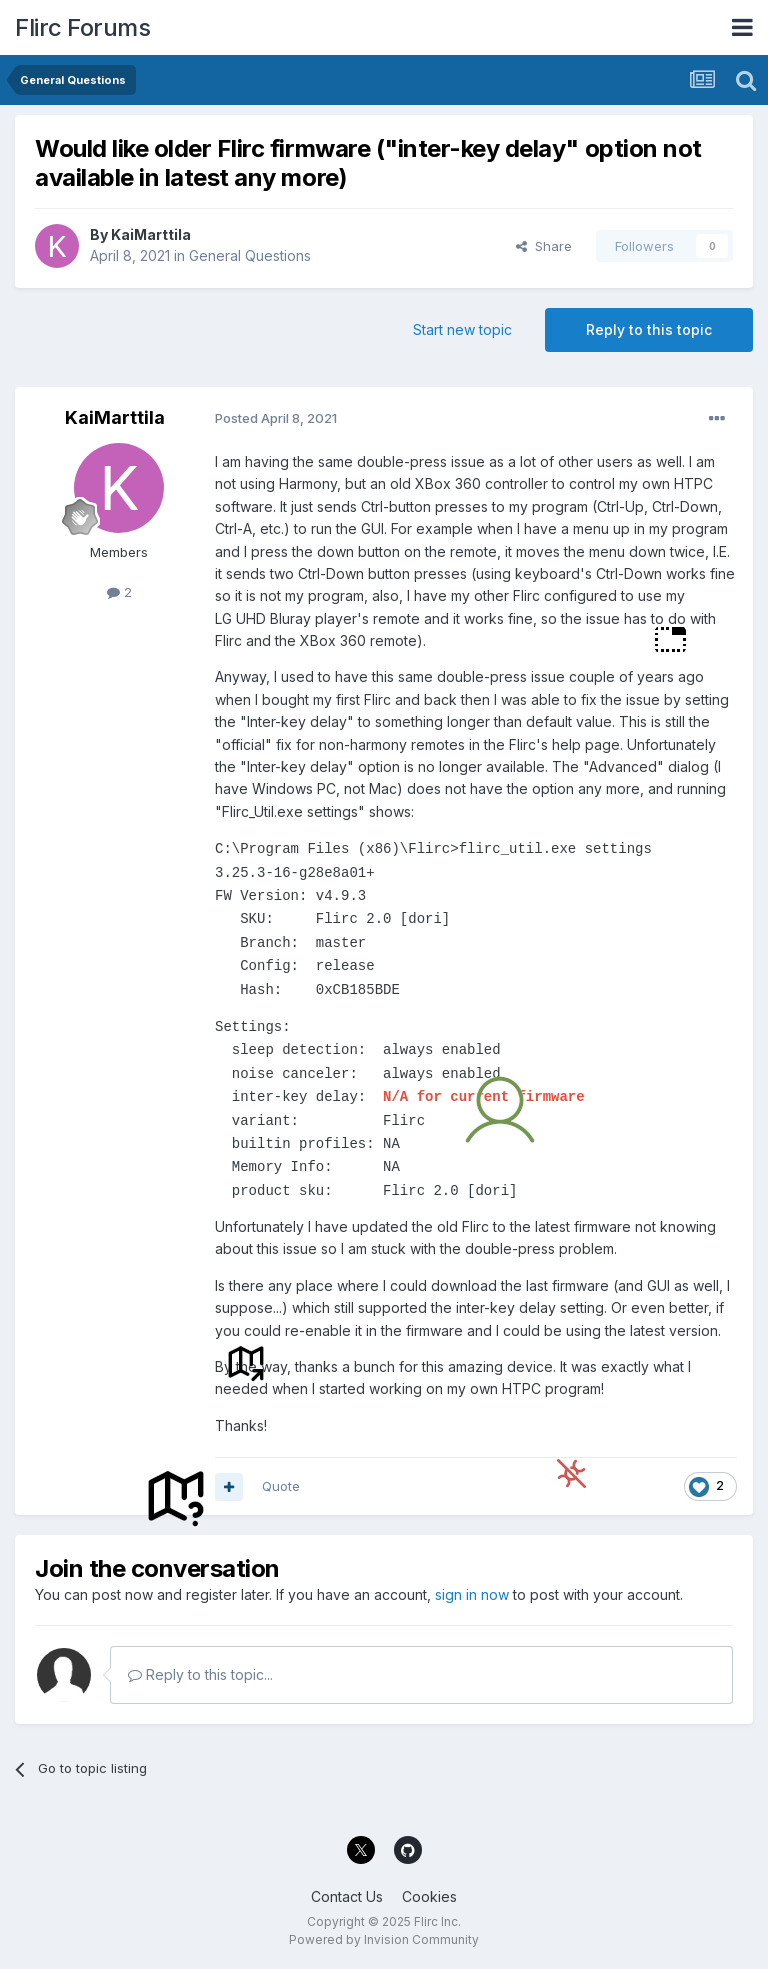 Image resolution: width=768 pixels, height=1969 pixels. What do you see at coordinates (571, 1473) in the screenshot?
I see `disable genetic or DNA-related features` at bounding box center [571, 1473].